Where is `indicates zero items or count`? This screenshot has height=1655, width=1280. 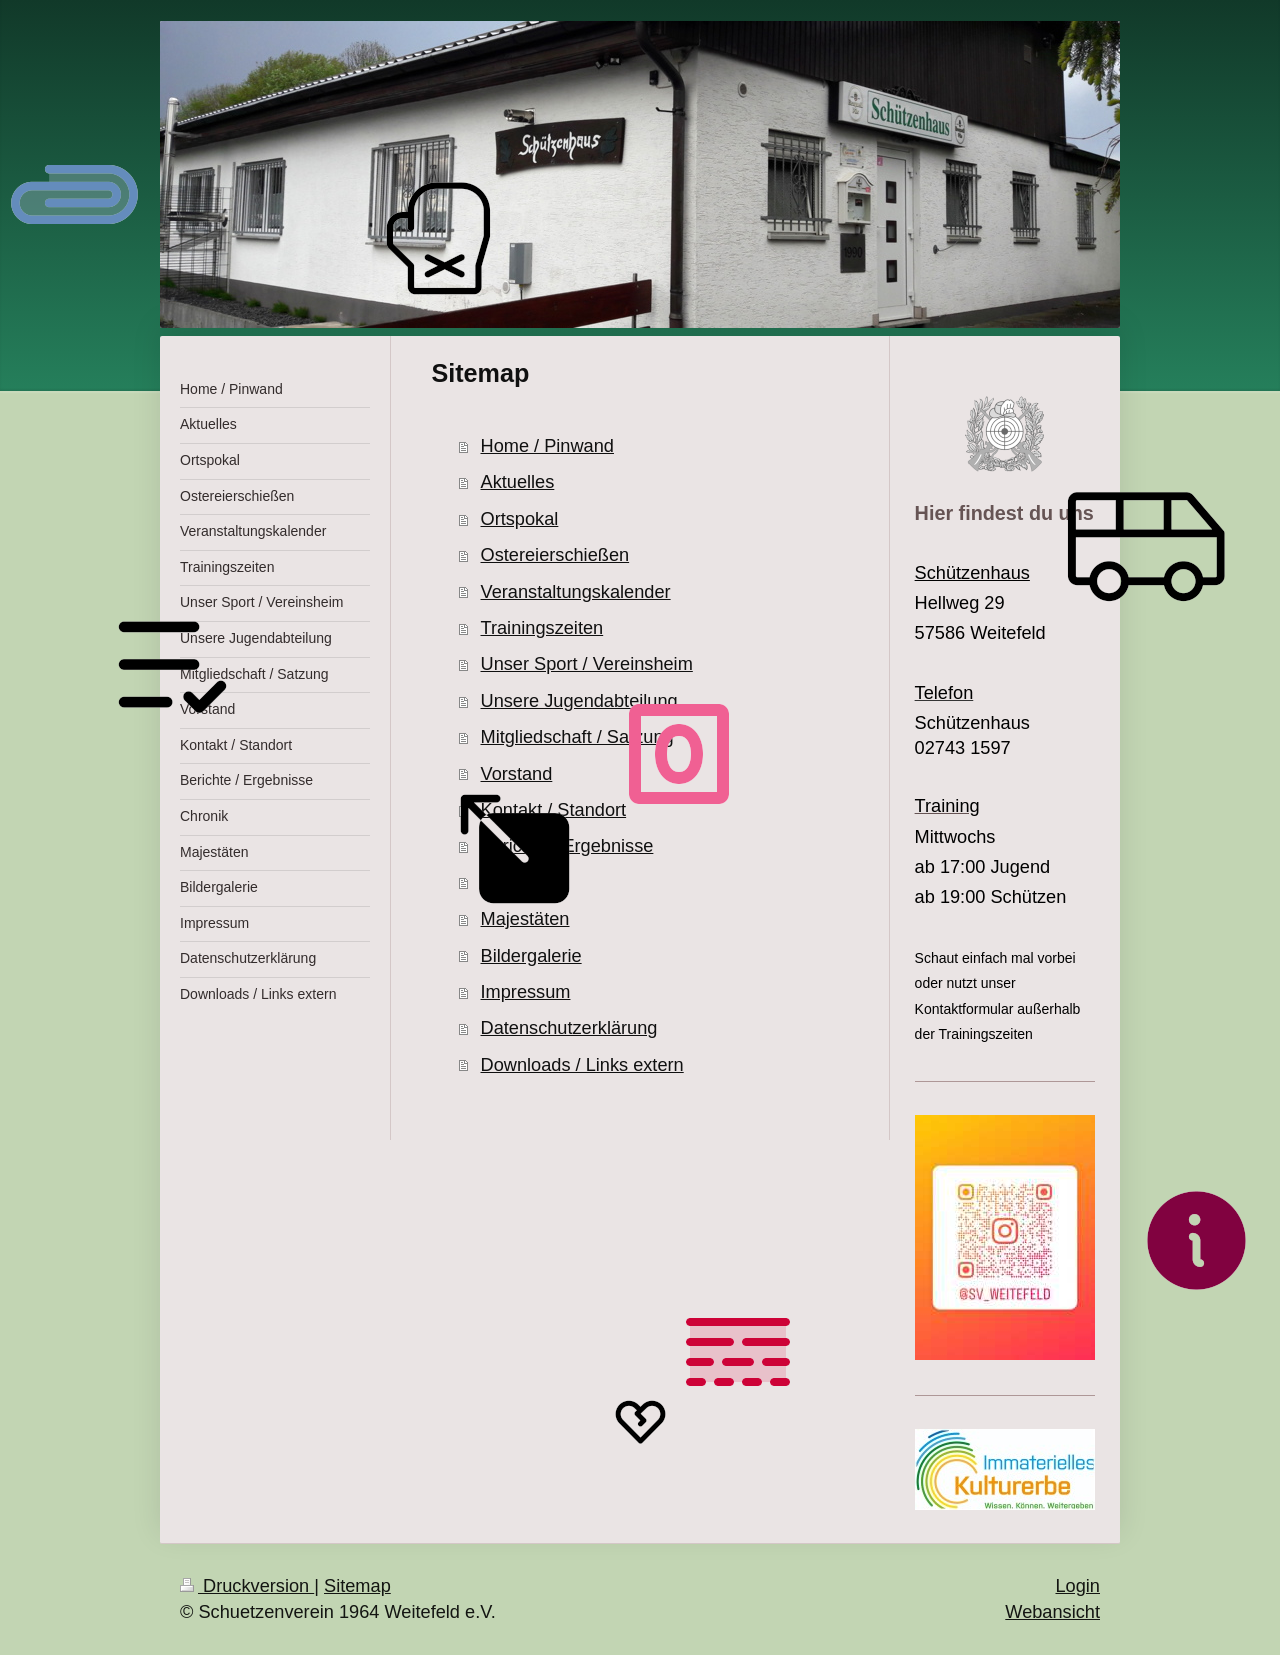 indicates zero items or count is located at coordinates (679, 754).